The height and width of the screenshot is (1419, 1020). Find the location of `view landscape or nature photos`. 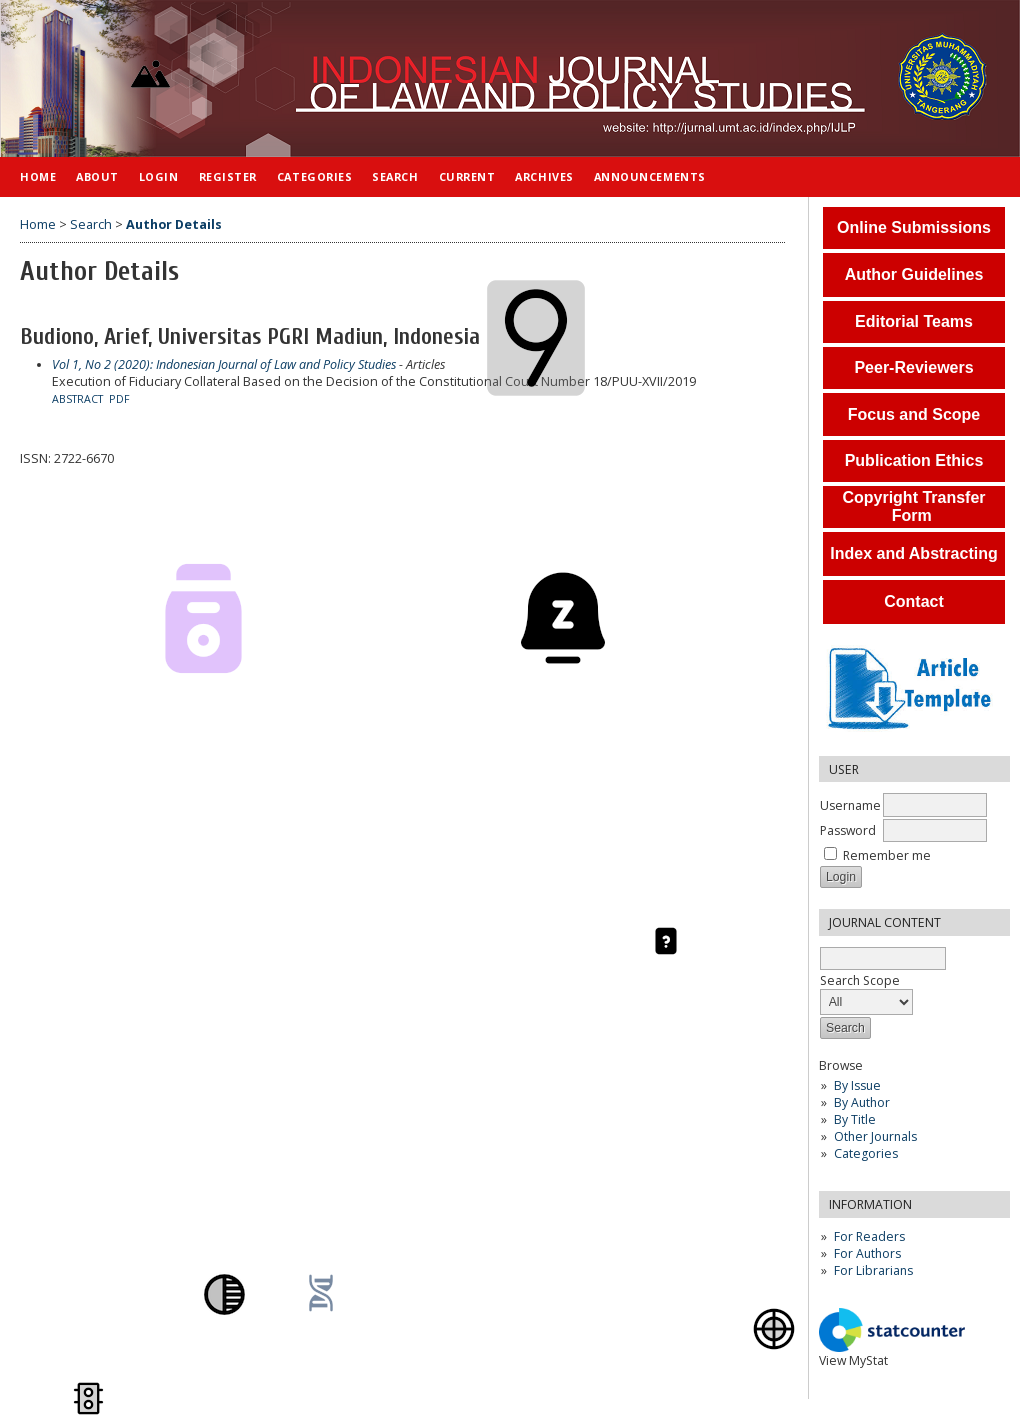

view landscape or nature photos is located at coordinates (150, 75).